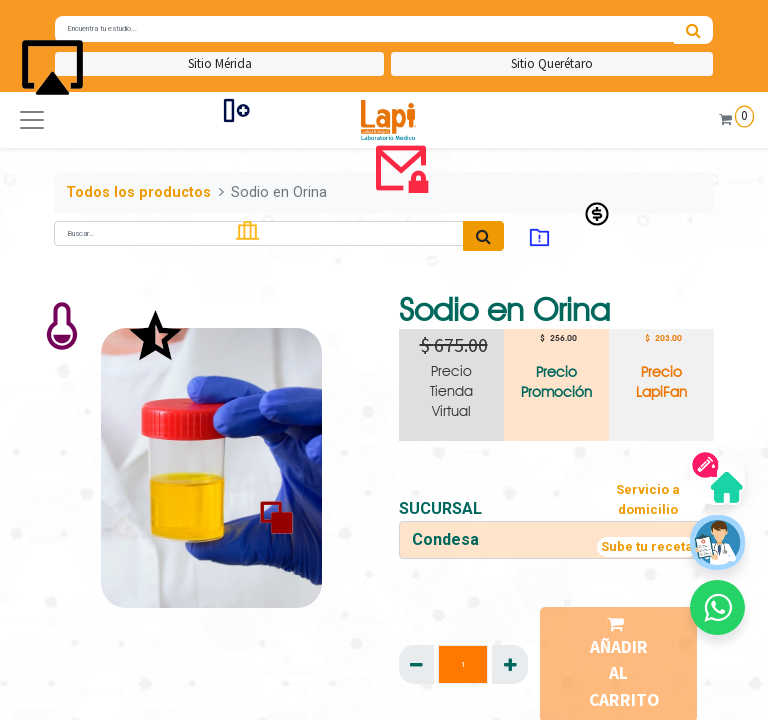 The image size is (768, 720). Describe the element at coordinates (276, 517) in the screenshot. I see `send selected object backward one layer` at that location.